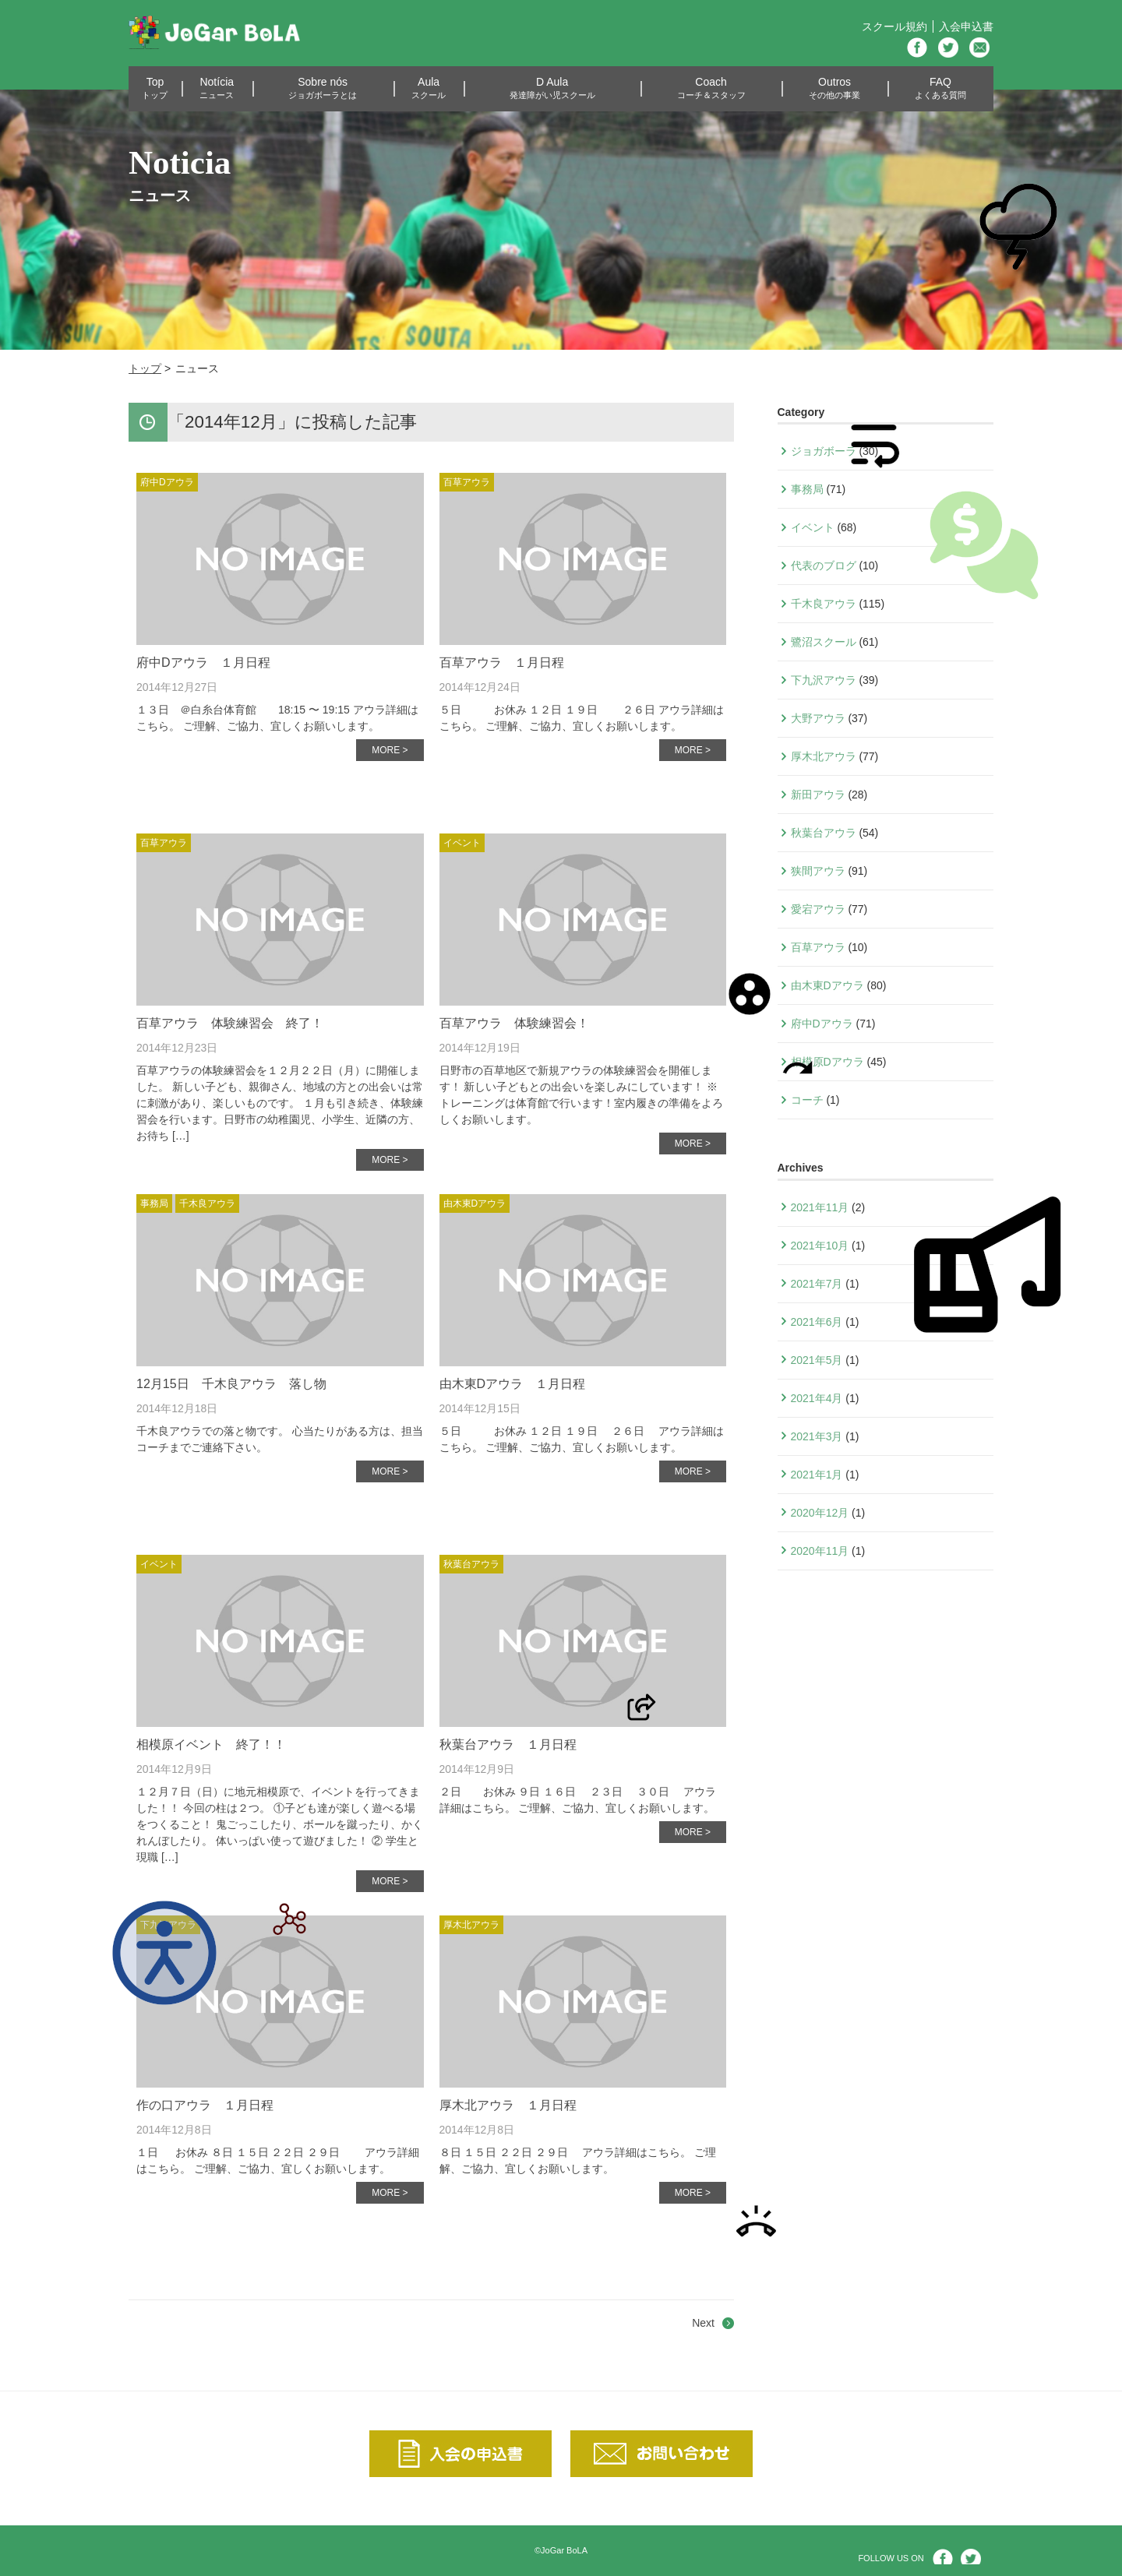 Image resolution: width=1122 pixels, height=2576 pixels. I want to click on access user profile or account settings, so click(164, 1953).